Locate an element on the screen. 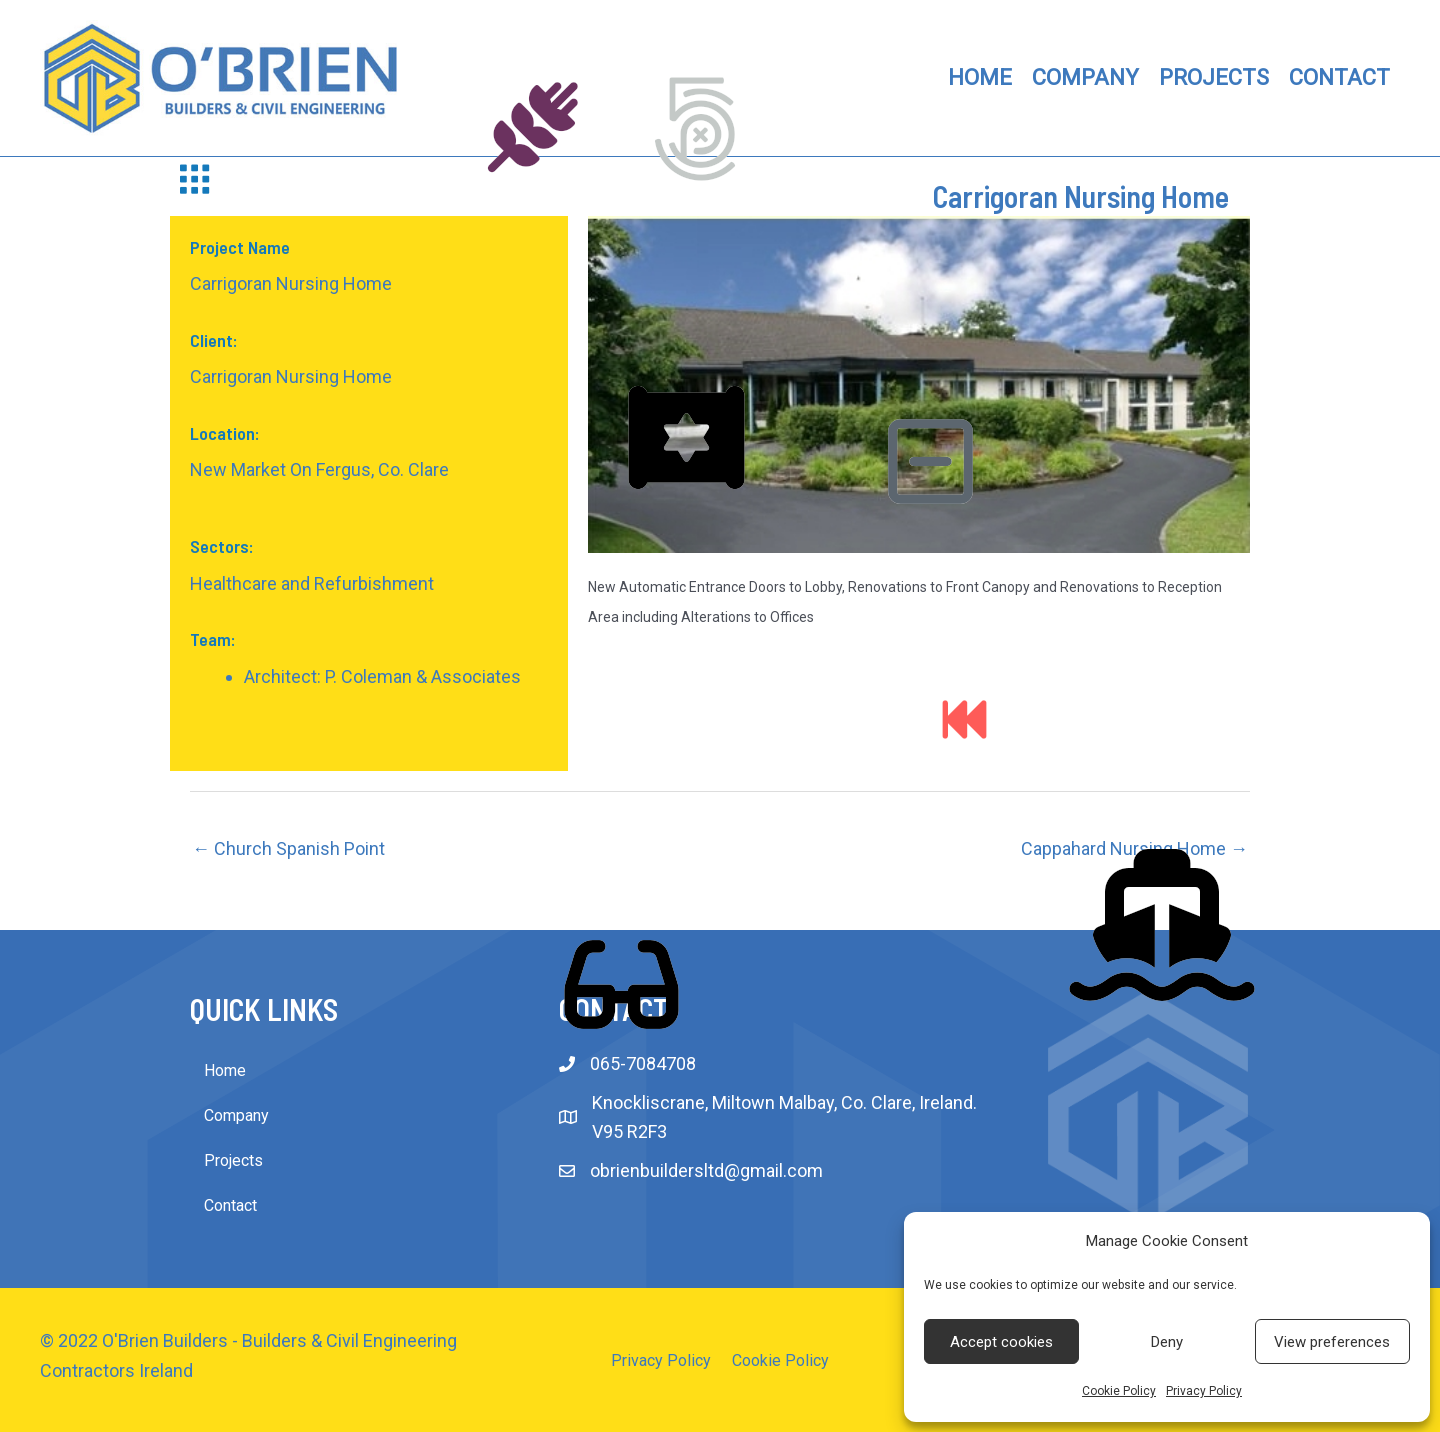 The width and height of the screenshot is (1440, 1432). indicates wheat or grain content in food items is located at coordinates (535, 124).